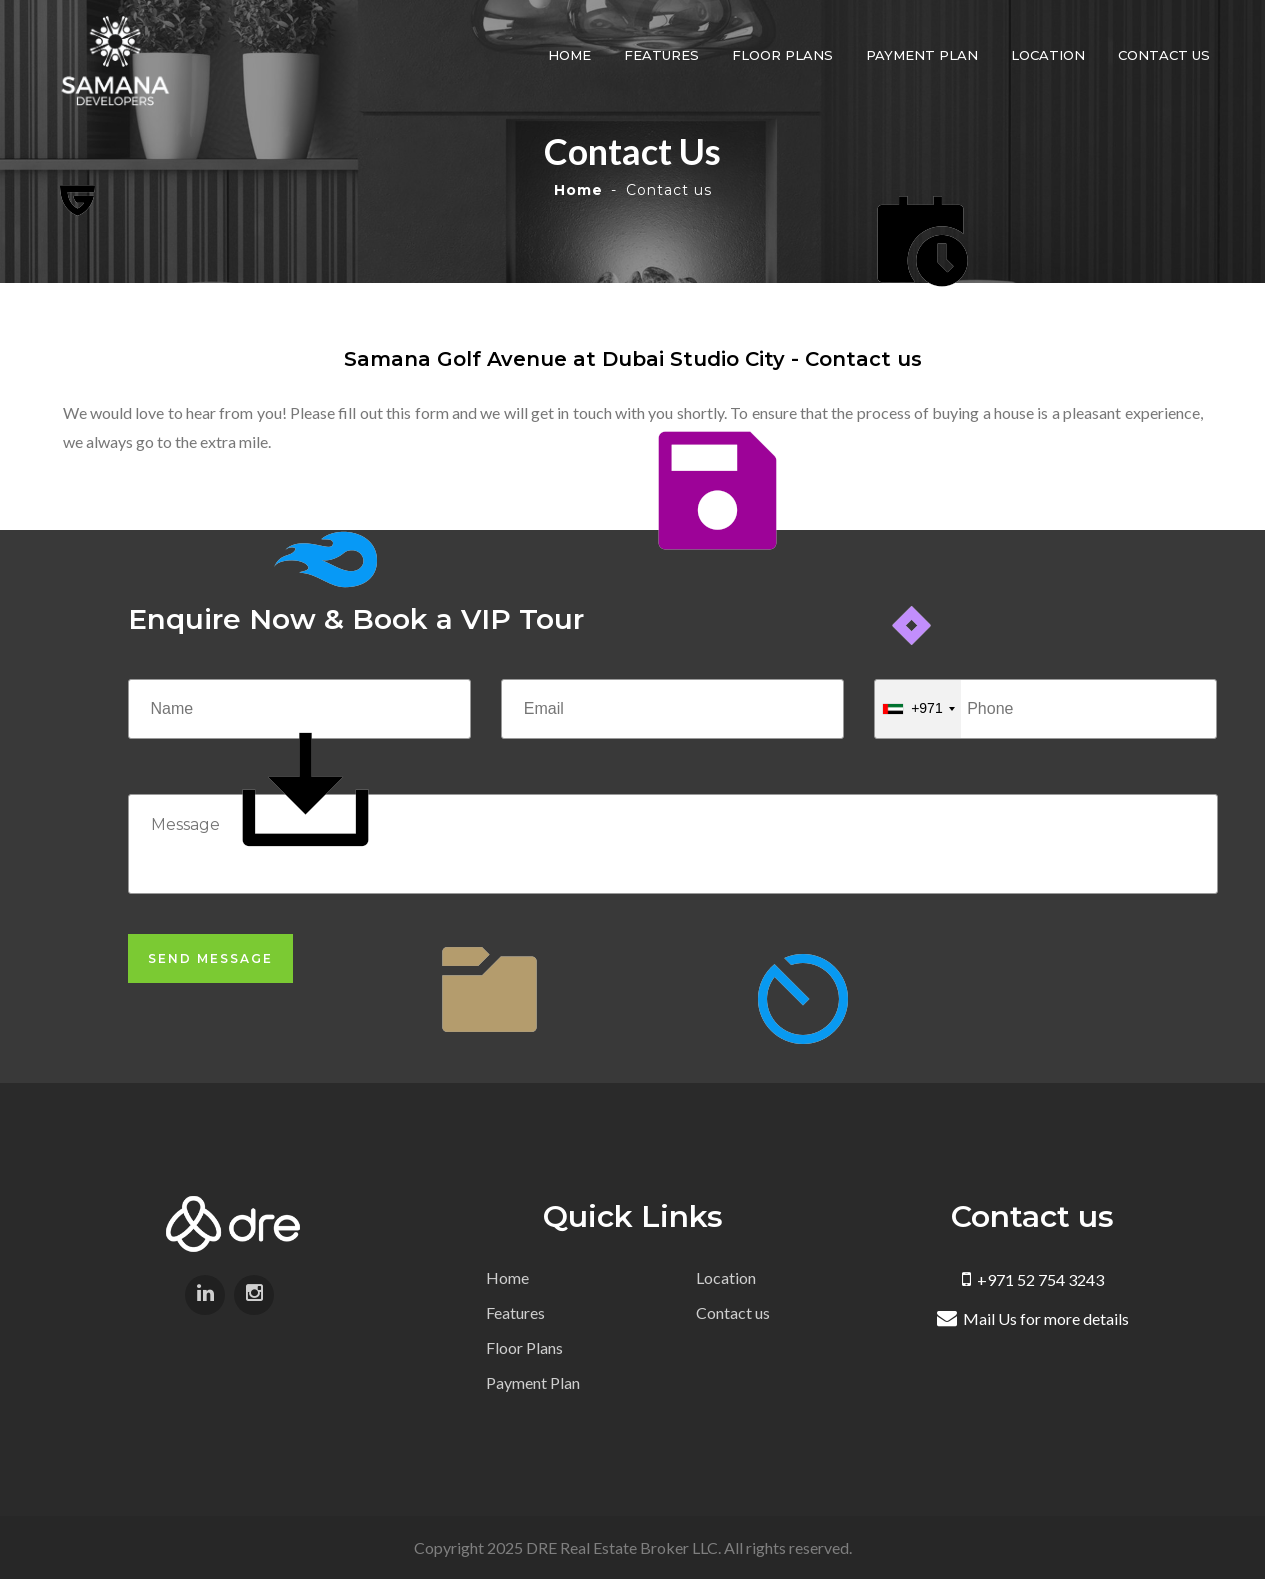  What do you see at coordinates (305, 789) in the screenshot?
I see `download a file to your device` at bounding box center [305, 789].